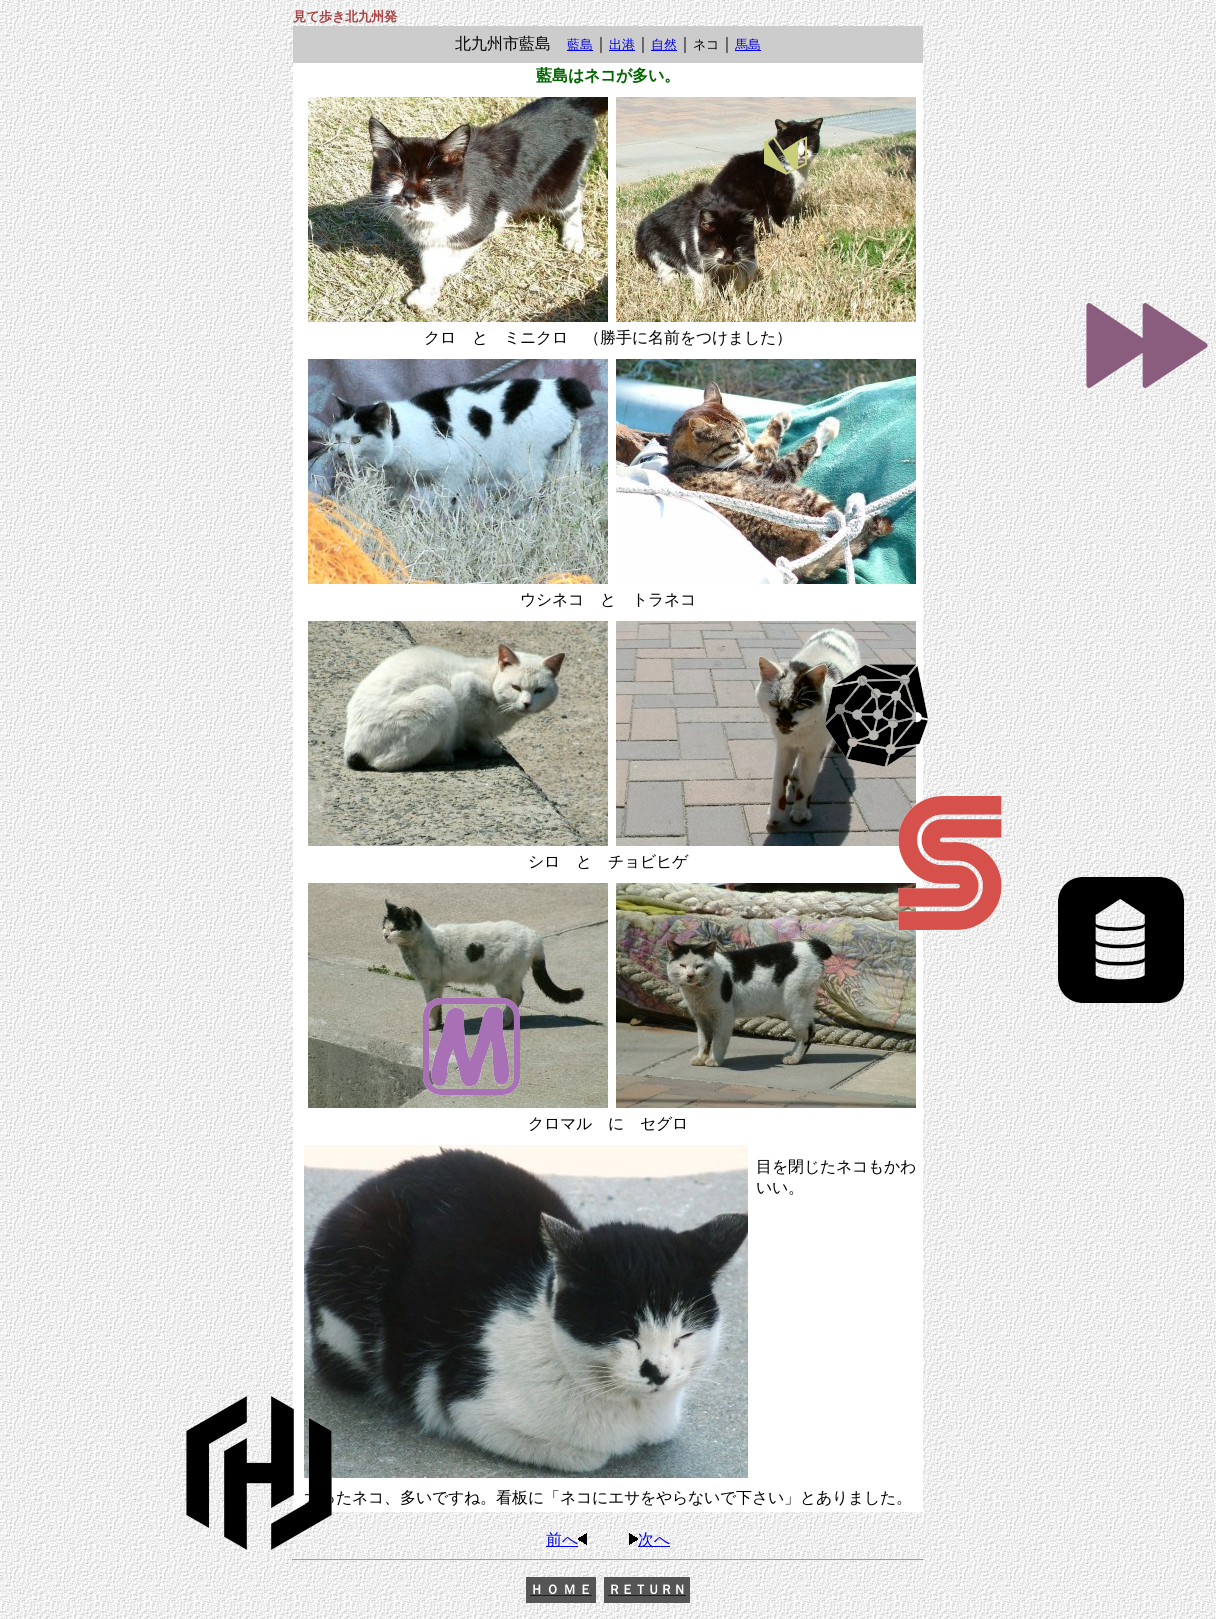  Describe the element at coordinates (950, 863) in the screenshot. I see `sega brand logo` at that location.